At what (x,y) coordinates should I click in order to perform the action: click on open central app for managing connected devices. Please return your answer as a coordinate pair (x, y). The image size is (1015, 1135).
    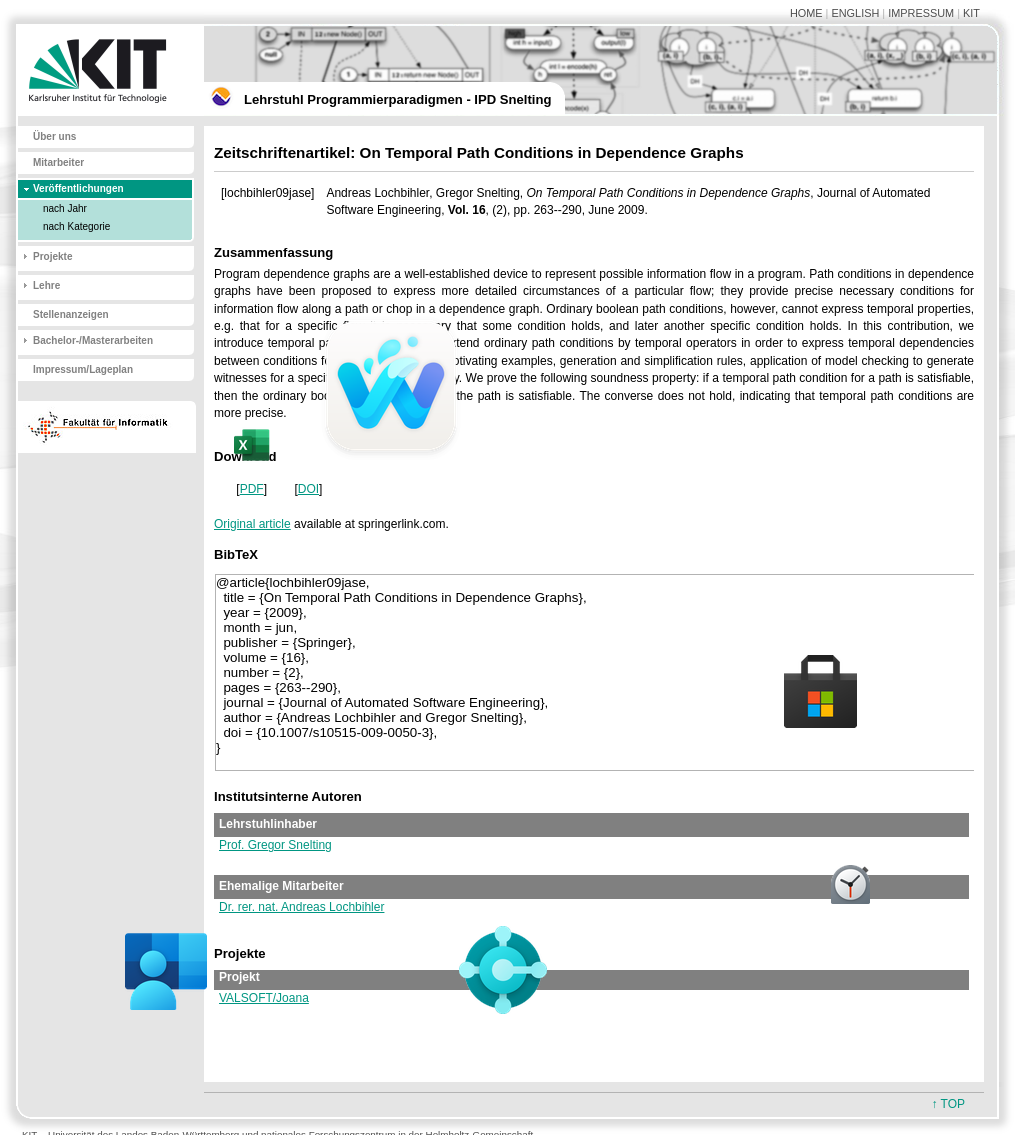
    Looking at the image, I should click on (503, 970).